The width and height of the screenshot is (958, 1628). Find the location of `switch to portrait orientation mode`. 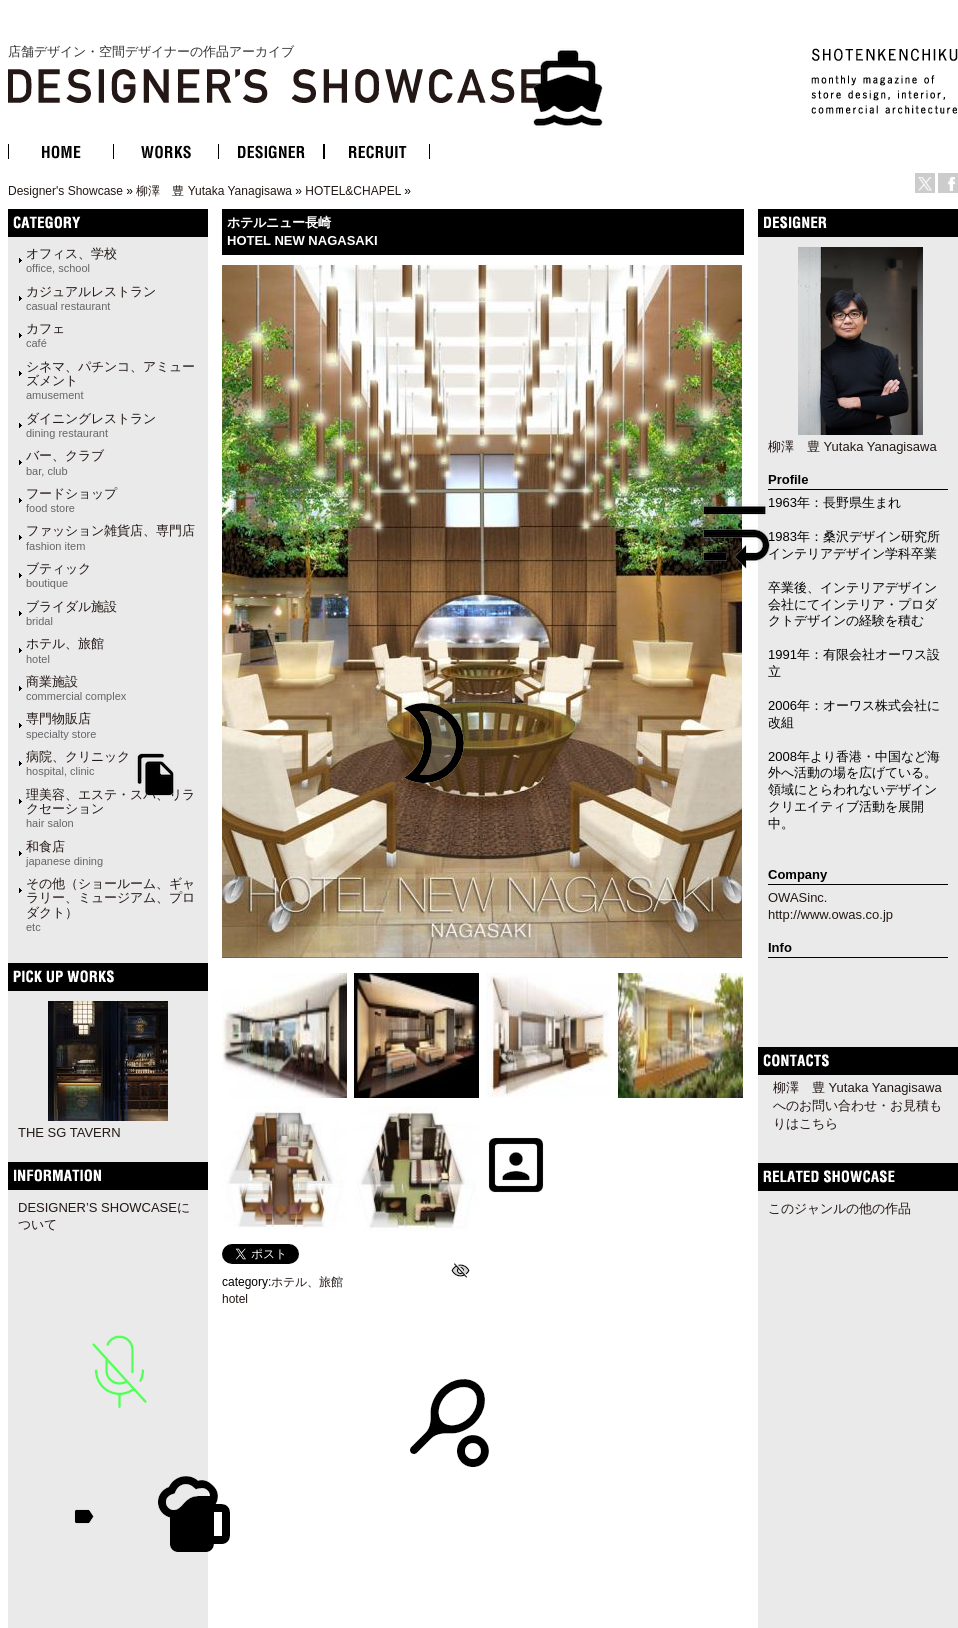

switch to portrait orientation mode is located at coordinates (516, 1165).